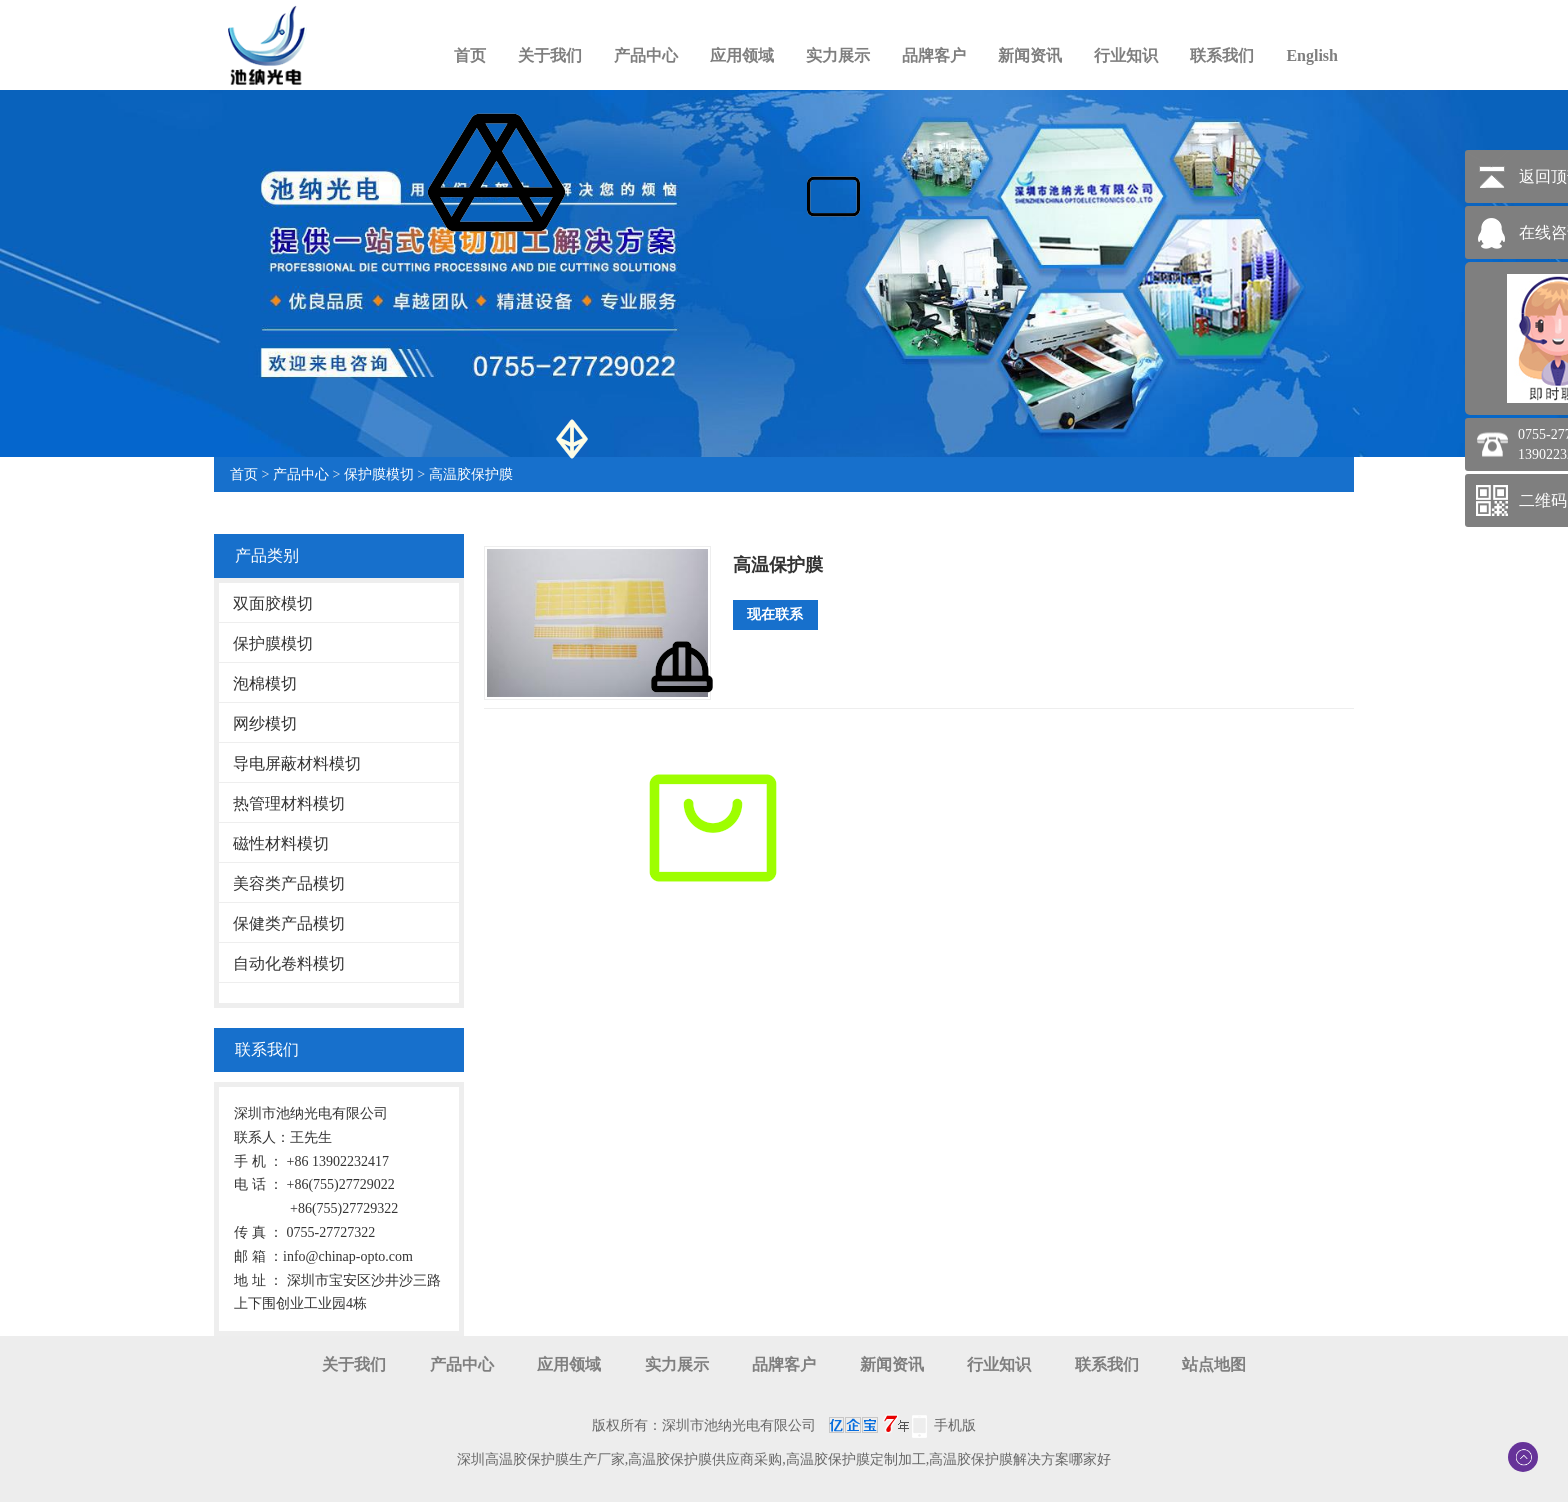 Image resolution: width=1568 pixels, height=1502 pixels. Describe the element at coordinates (496, 177) in the screenshot. I see `open Google Drive` at that location.